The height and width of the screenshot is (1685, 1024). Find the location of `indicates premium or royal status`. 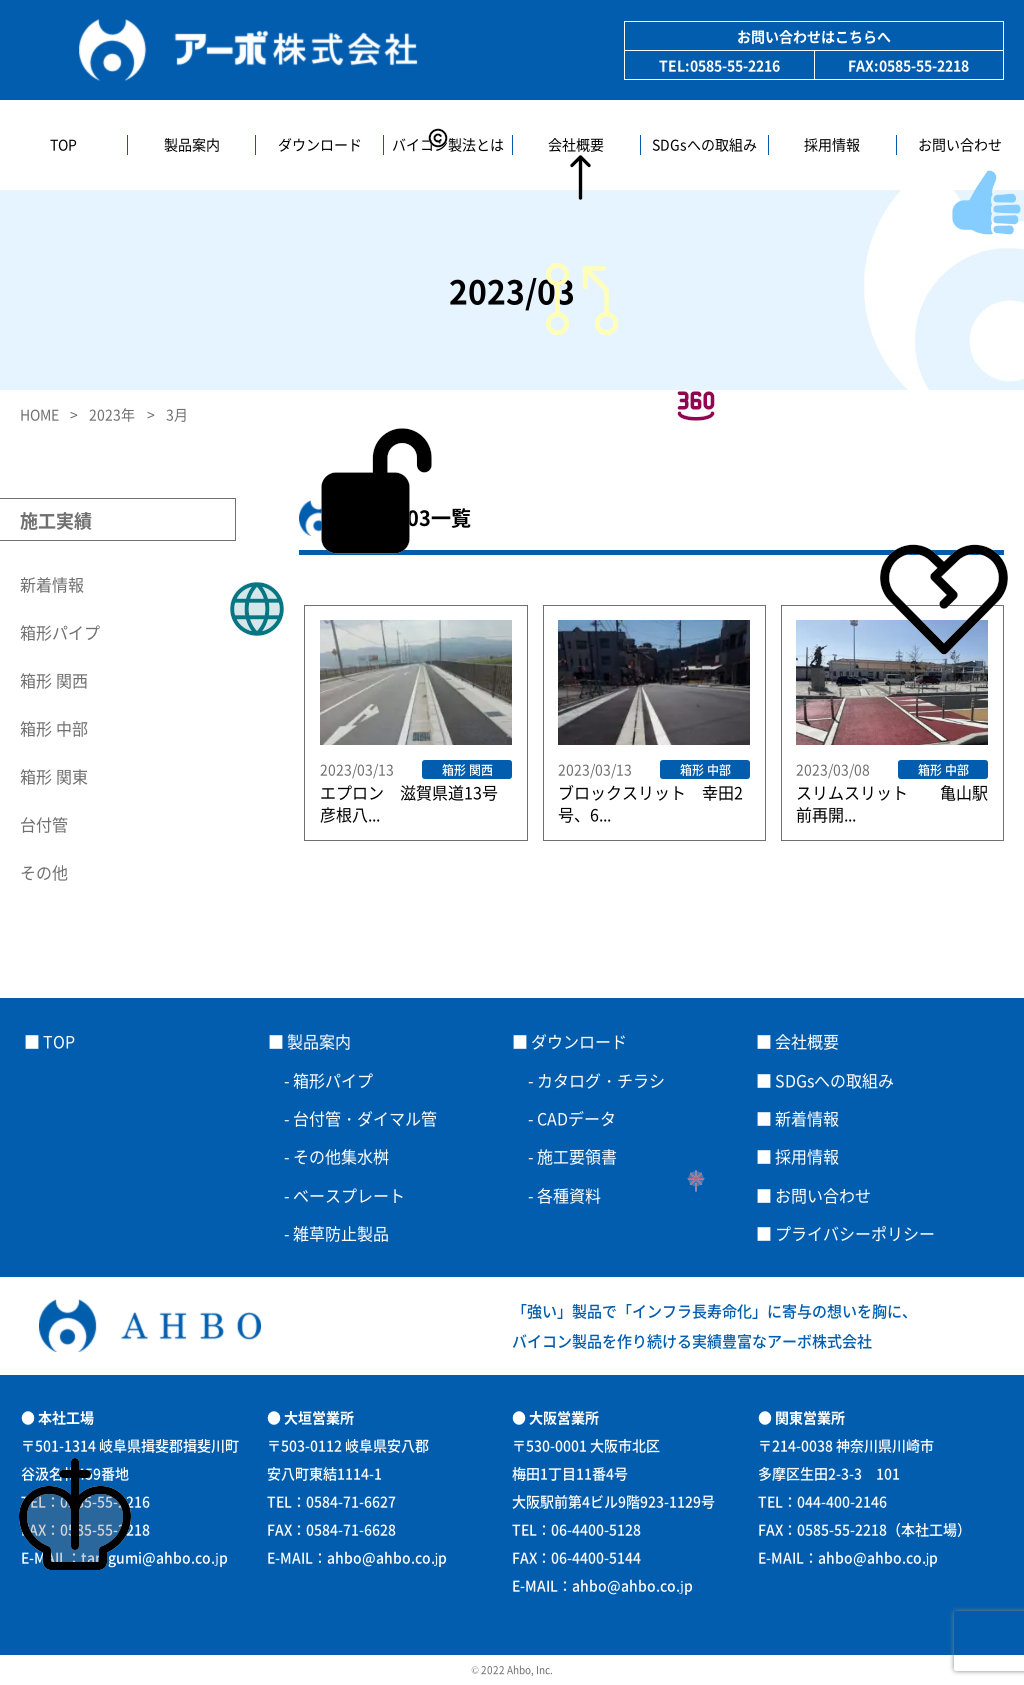

indicates premium or royal status is located at coordinates (75, 1522).